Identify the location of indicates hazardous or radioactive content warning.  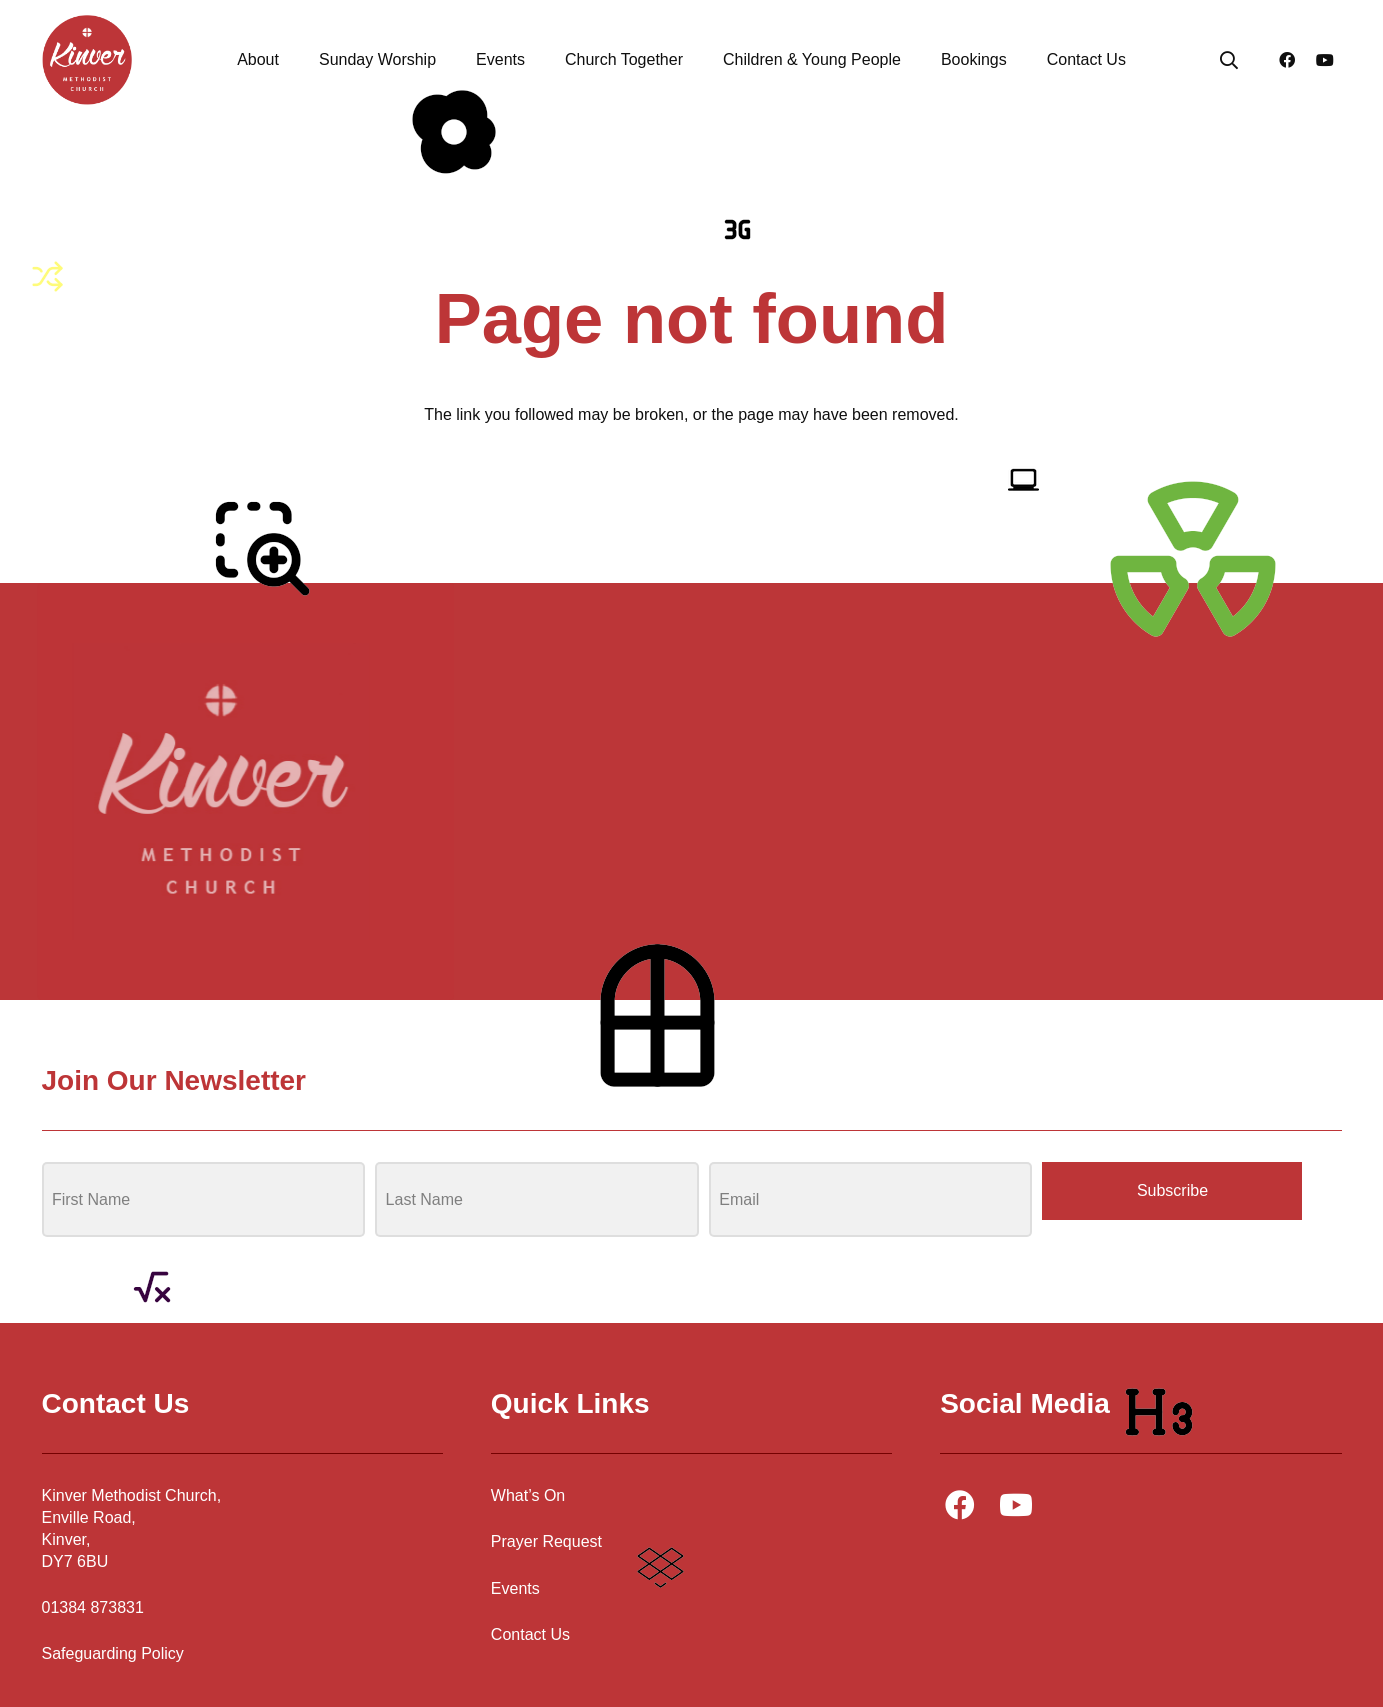
(1193, 564).